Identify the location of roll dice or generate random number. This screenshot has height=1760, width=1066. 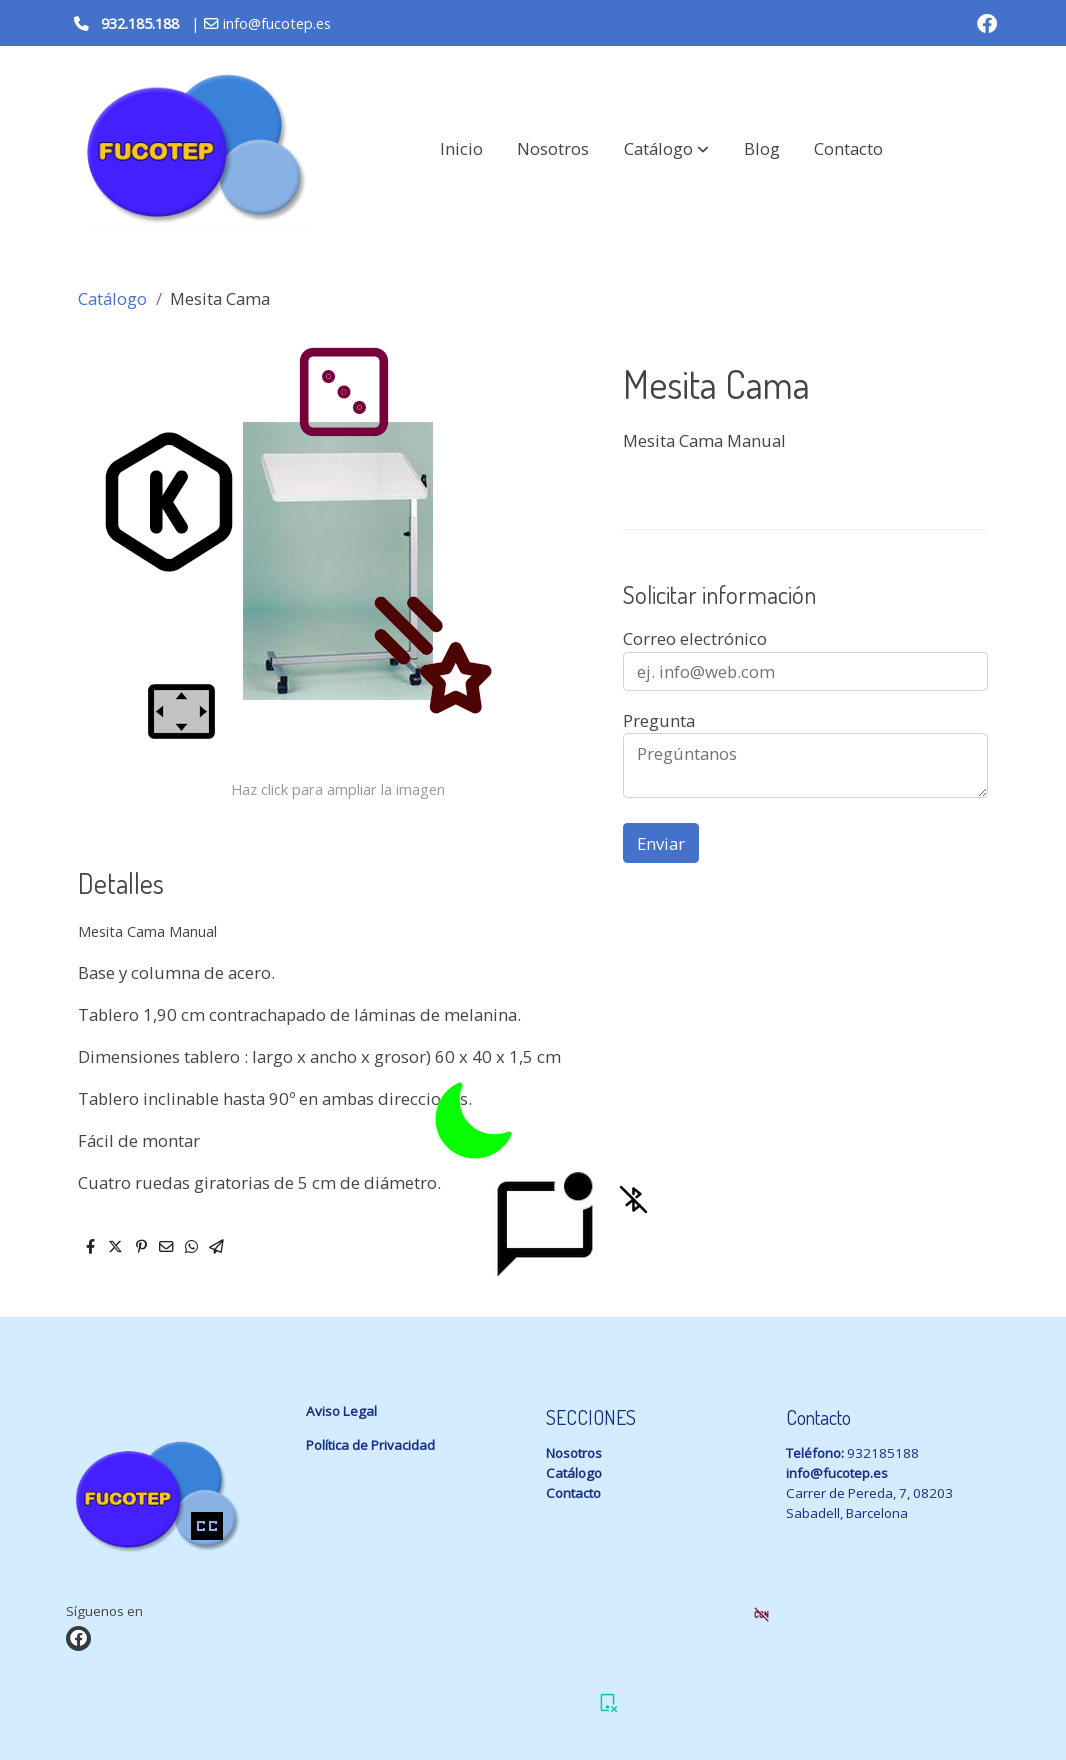
(344, 392).